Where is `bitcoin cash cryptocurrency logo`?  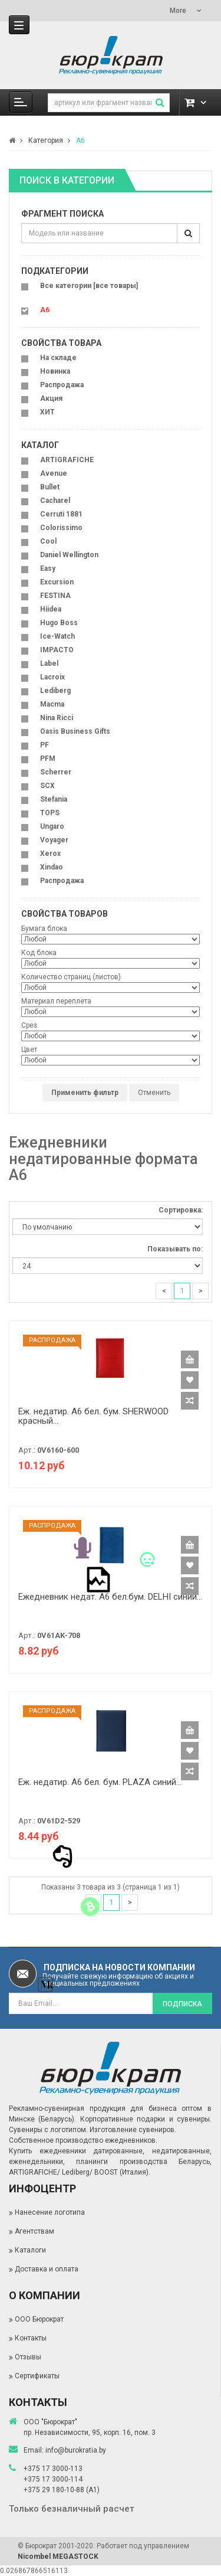
bitcoin cash cryptocurrency logo is located at coordinates (90, 1907).